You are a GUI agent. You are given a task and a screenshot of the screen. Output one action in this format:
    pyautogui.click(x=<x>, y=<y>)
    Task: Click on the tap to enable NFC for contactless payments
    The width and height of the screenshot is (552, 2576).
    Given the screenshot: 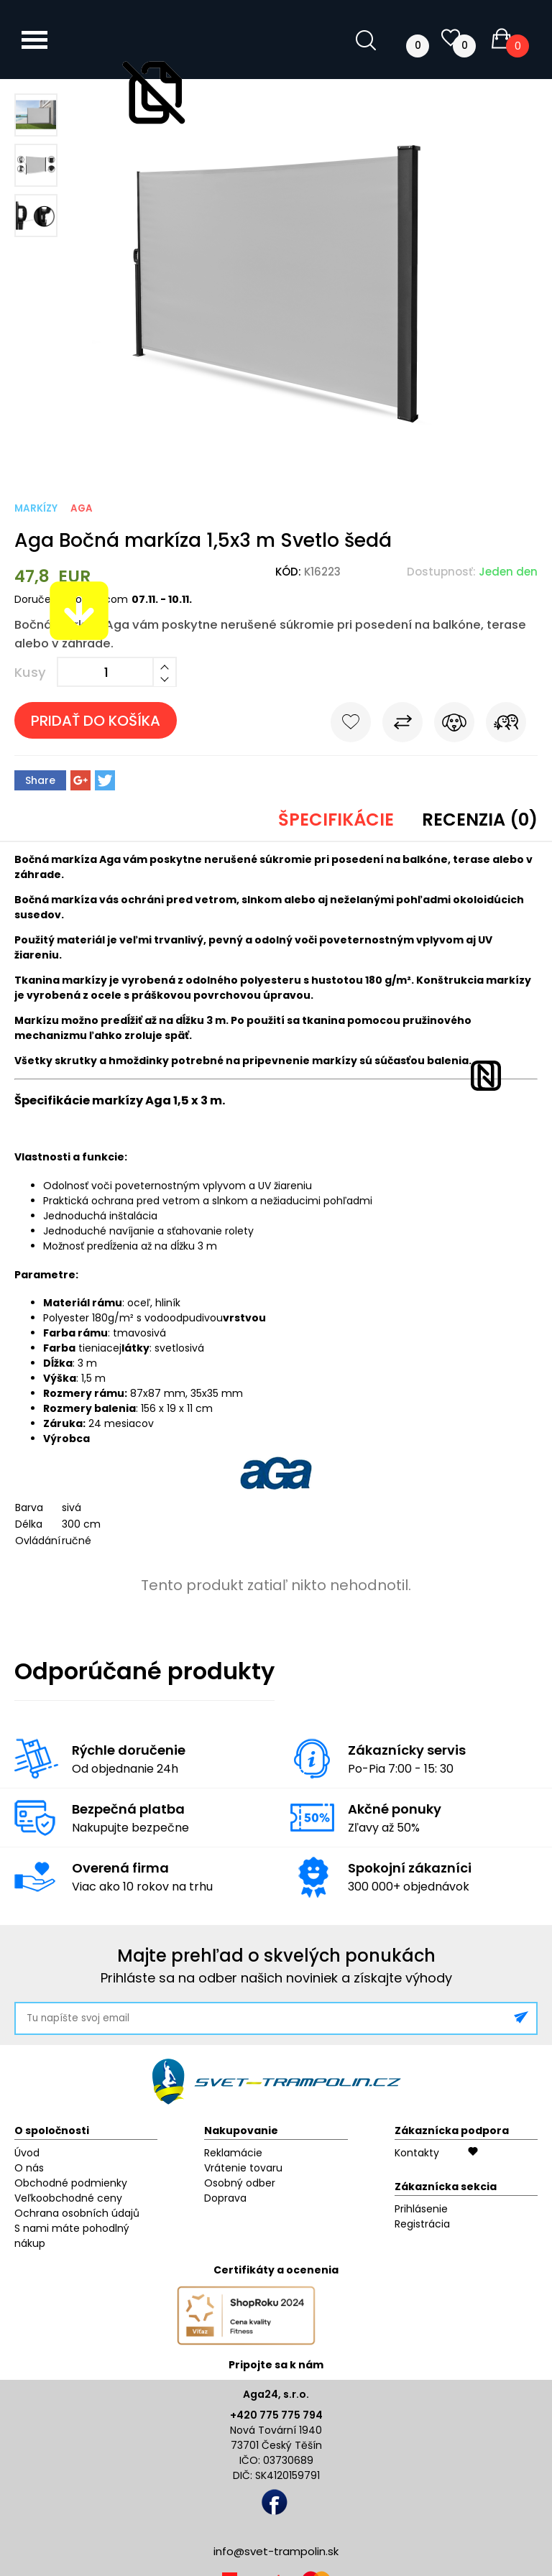 What is the action you would take?
    pyautogui.click(x=486, y=1076)
    